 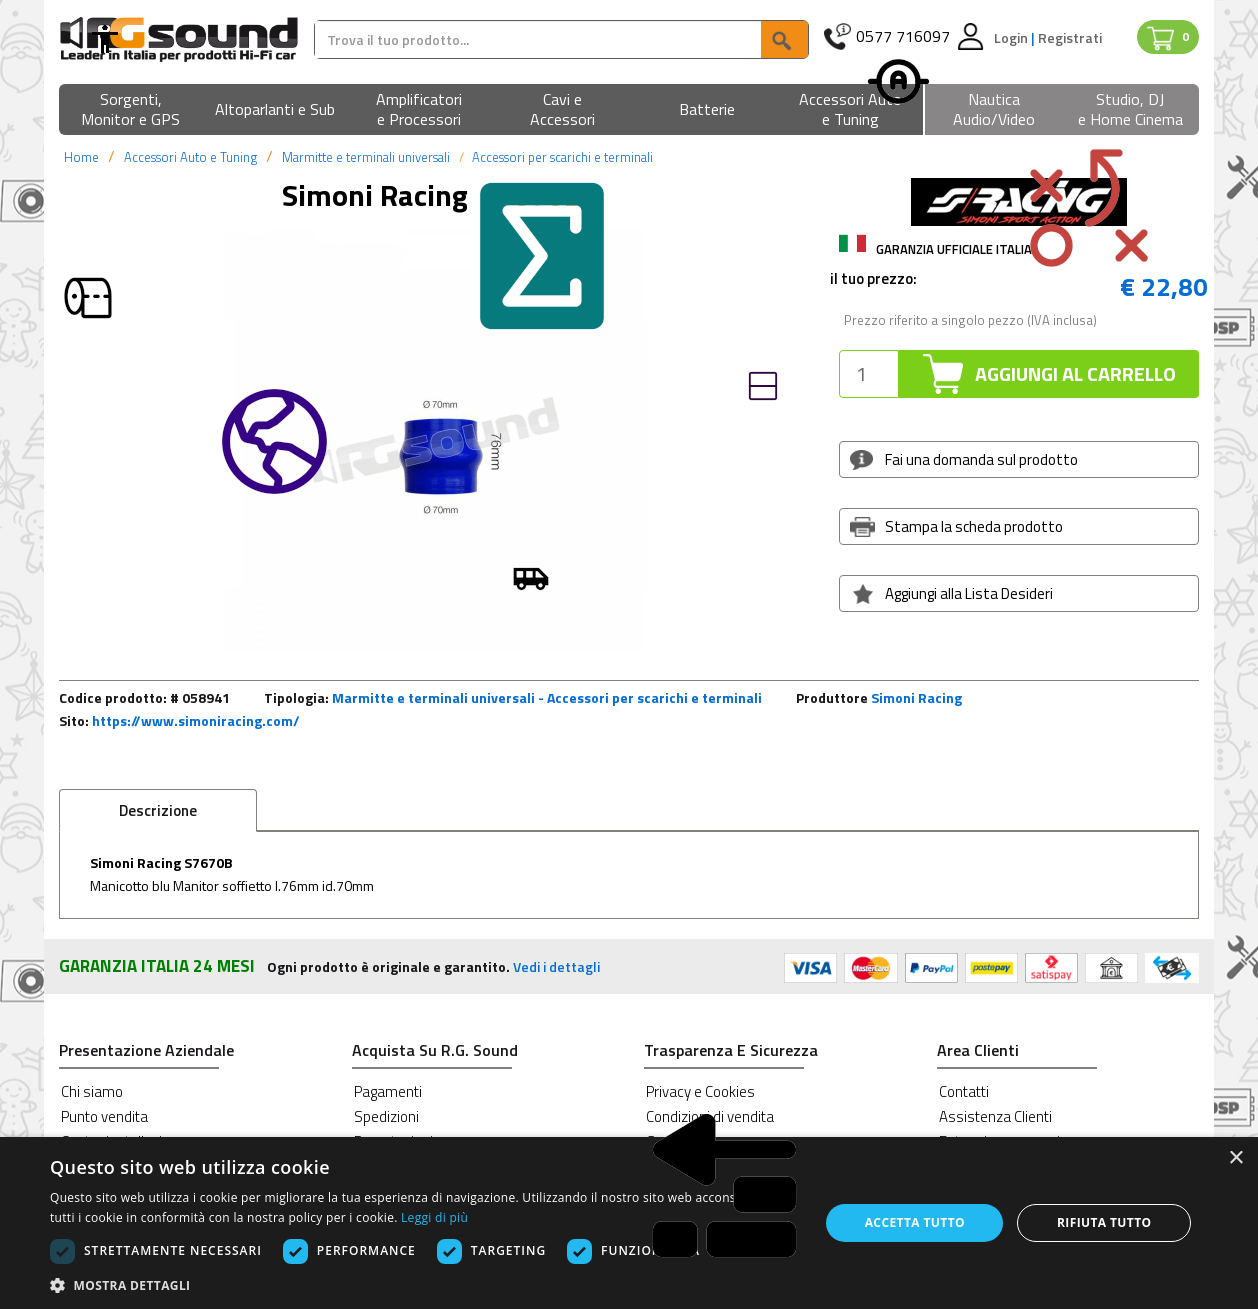 I want to click on access construction or building tools, so click(x=724, y=1185).